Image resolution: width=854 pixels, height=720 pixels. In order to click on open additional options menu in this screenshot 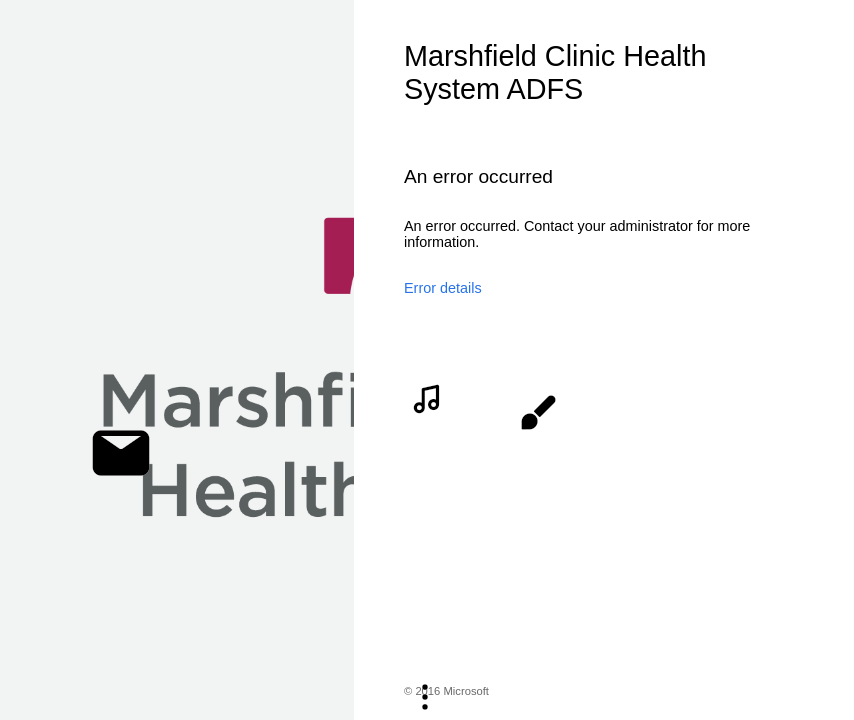, I will do `click(425, 697)`.